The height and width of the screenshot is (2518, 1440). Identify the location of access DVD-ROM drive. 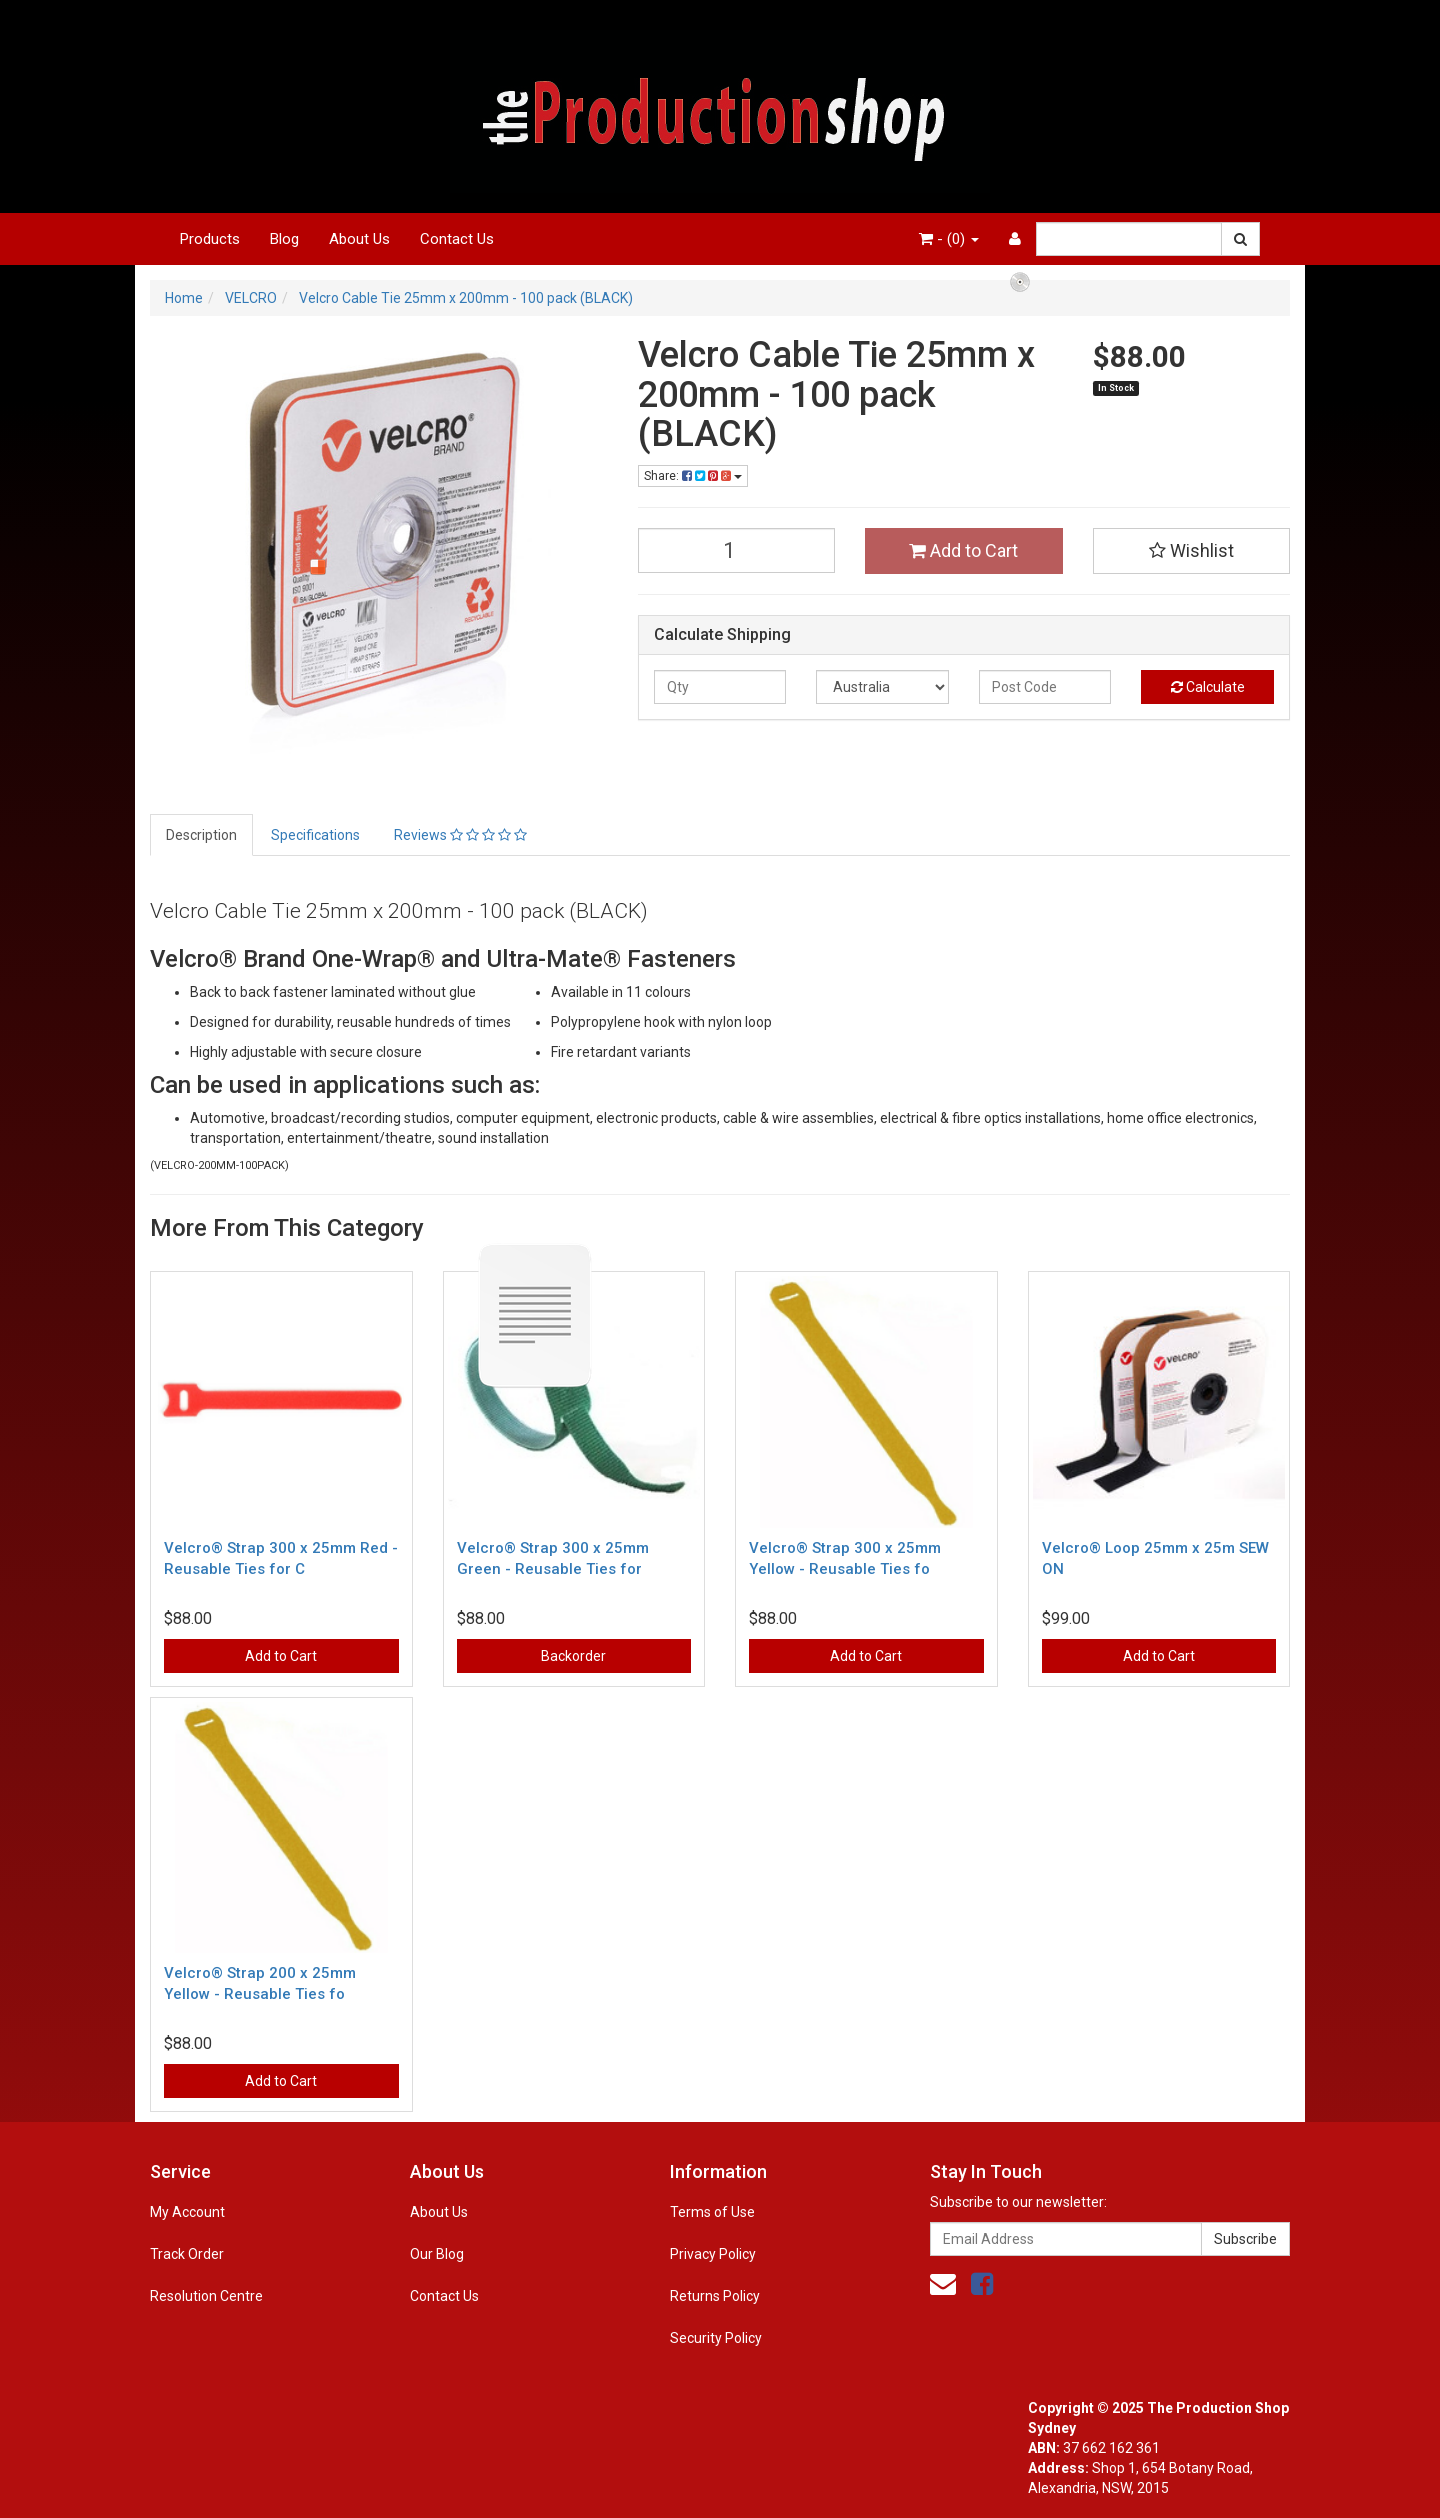
(1020, 282).